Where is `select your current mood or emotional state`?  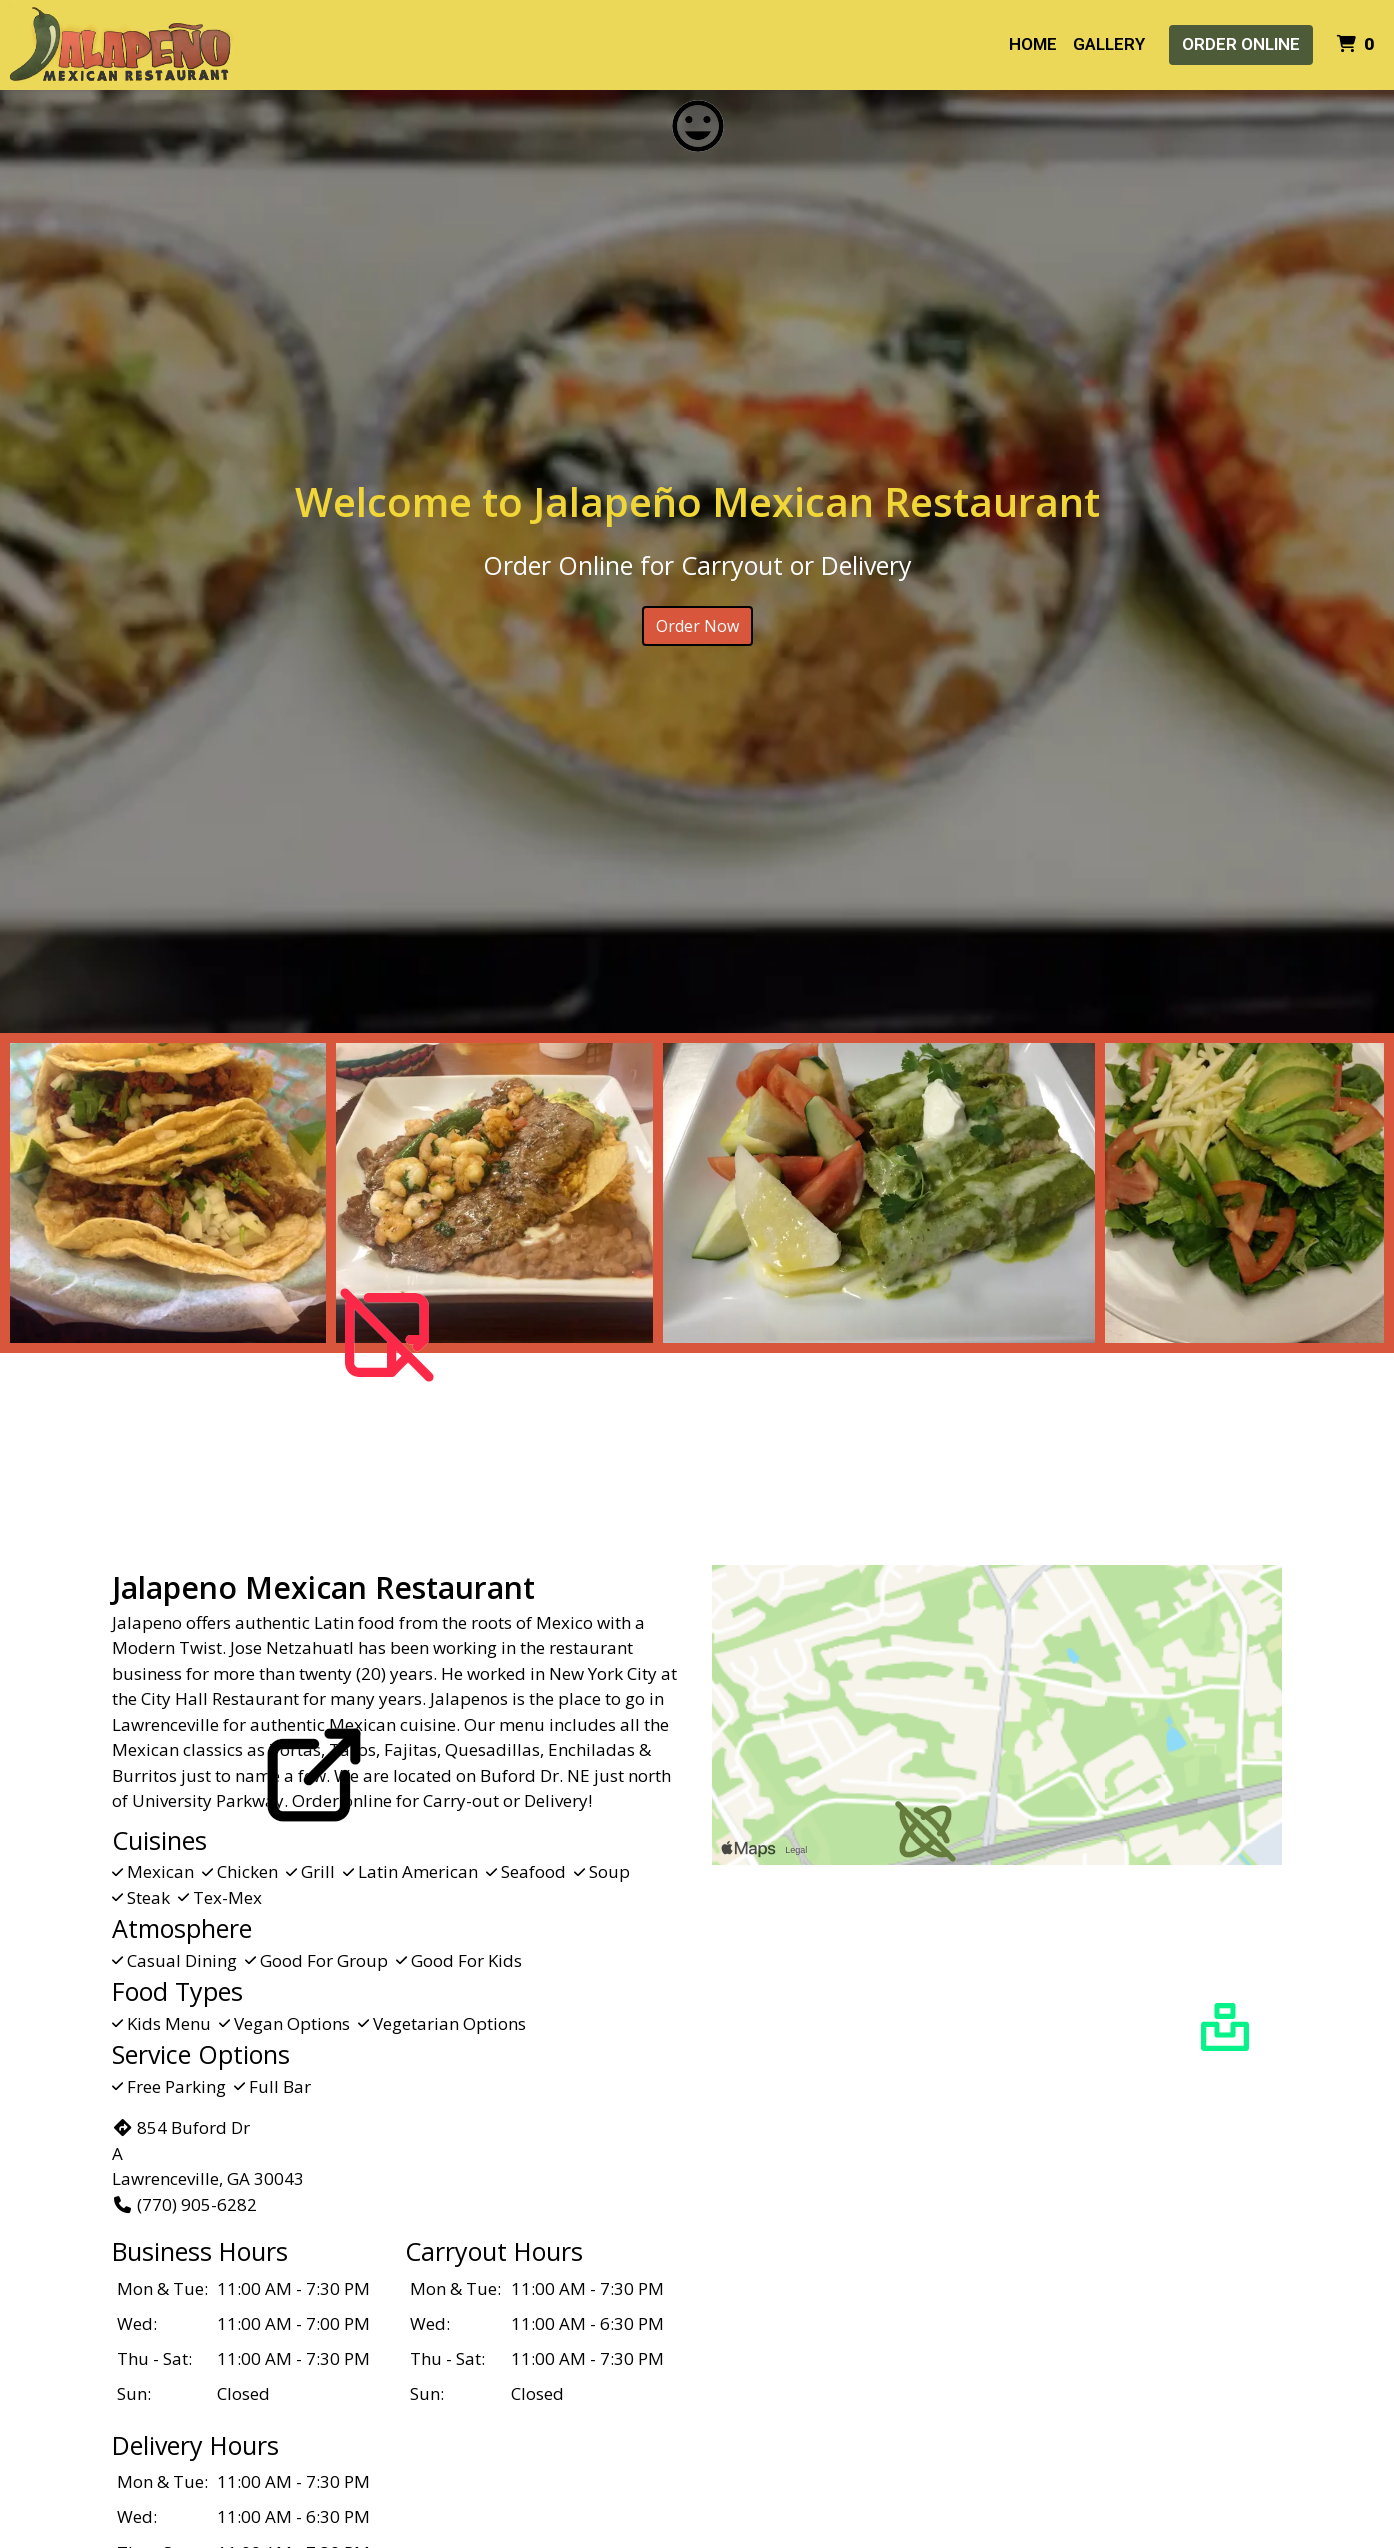 select your current mood or emotional state is located at coordinates (698, 126).